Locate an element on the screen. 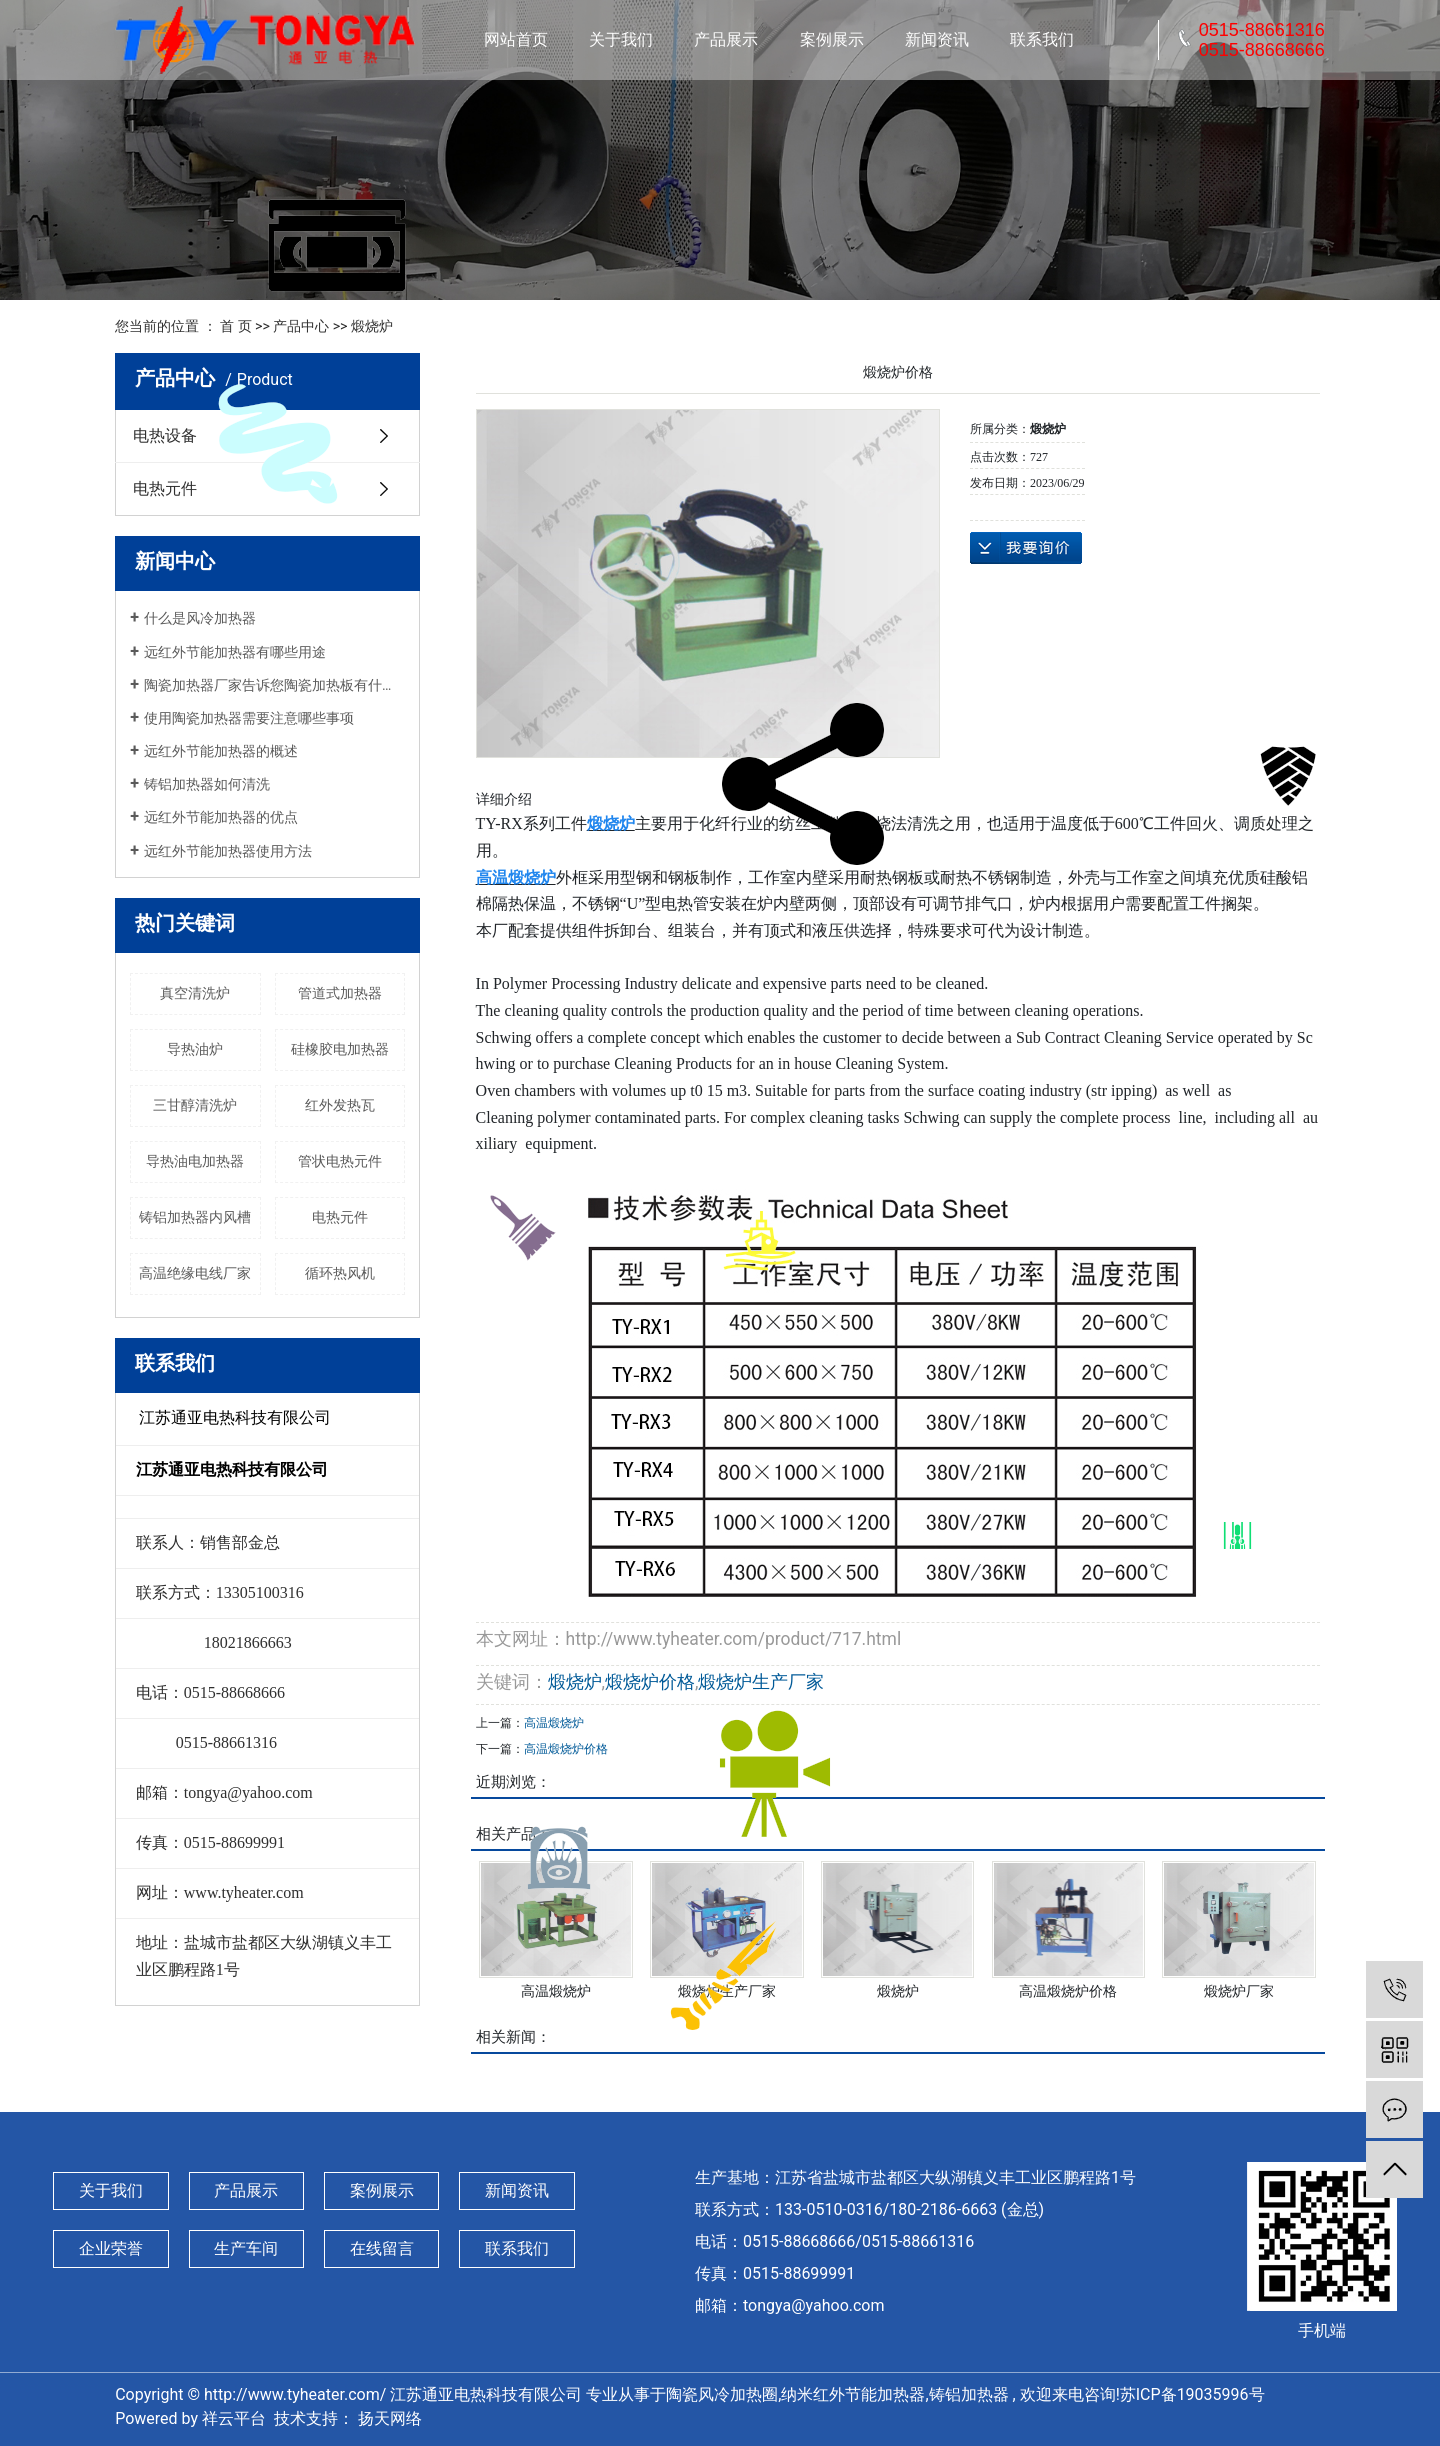 This screenshot has width=1440, height=2446. select sand snake creature or enemy type is located at coordinates (278, 444).